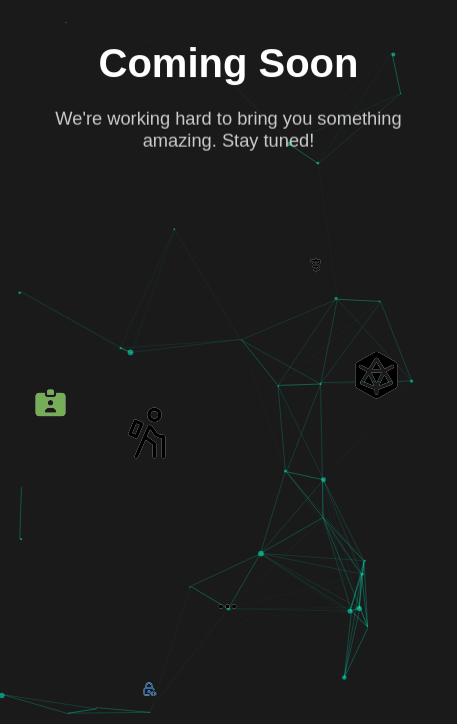 The height and width of the screenshot is (724, 457). What do you see at coordinates (149, 689) in the screenshot?
I see `access code-protected security settings` at bounding box center [149, 689].